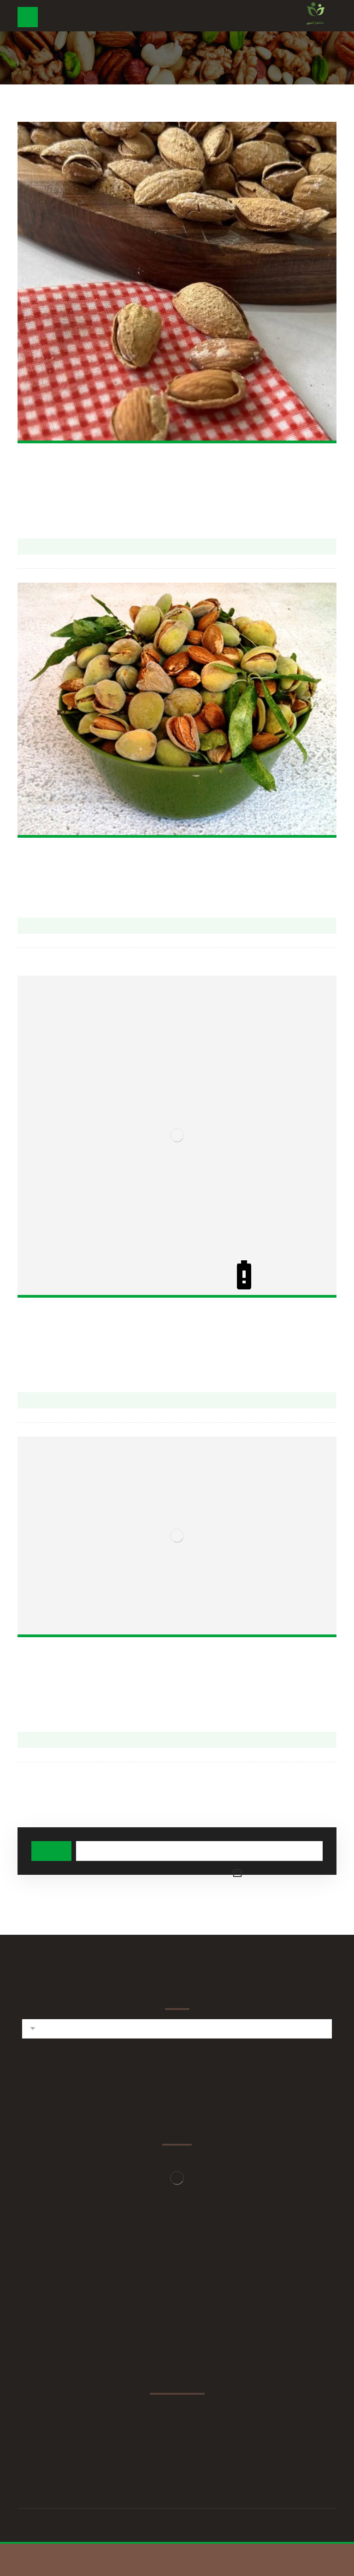  I want to click on input or import data into the current view, so click(237, 1873).